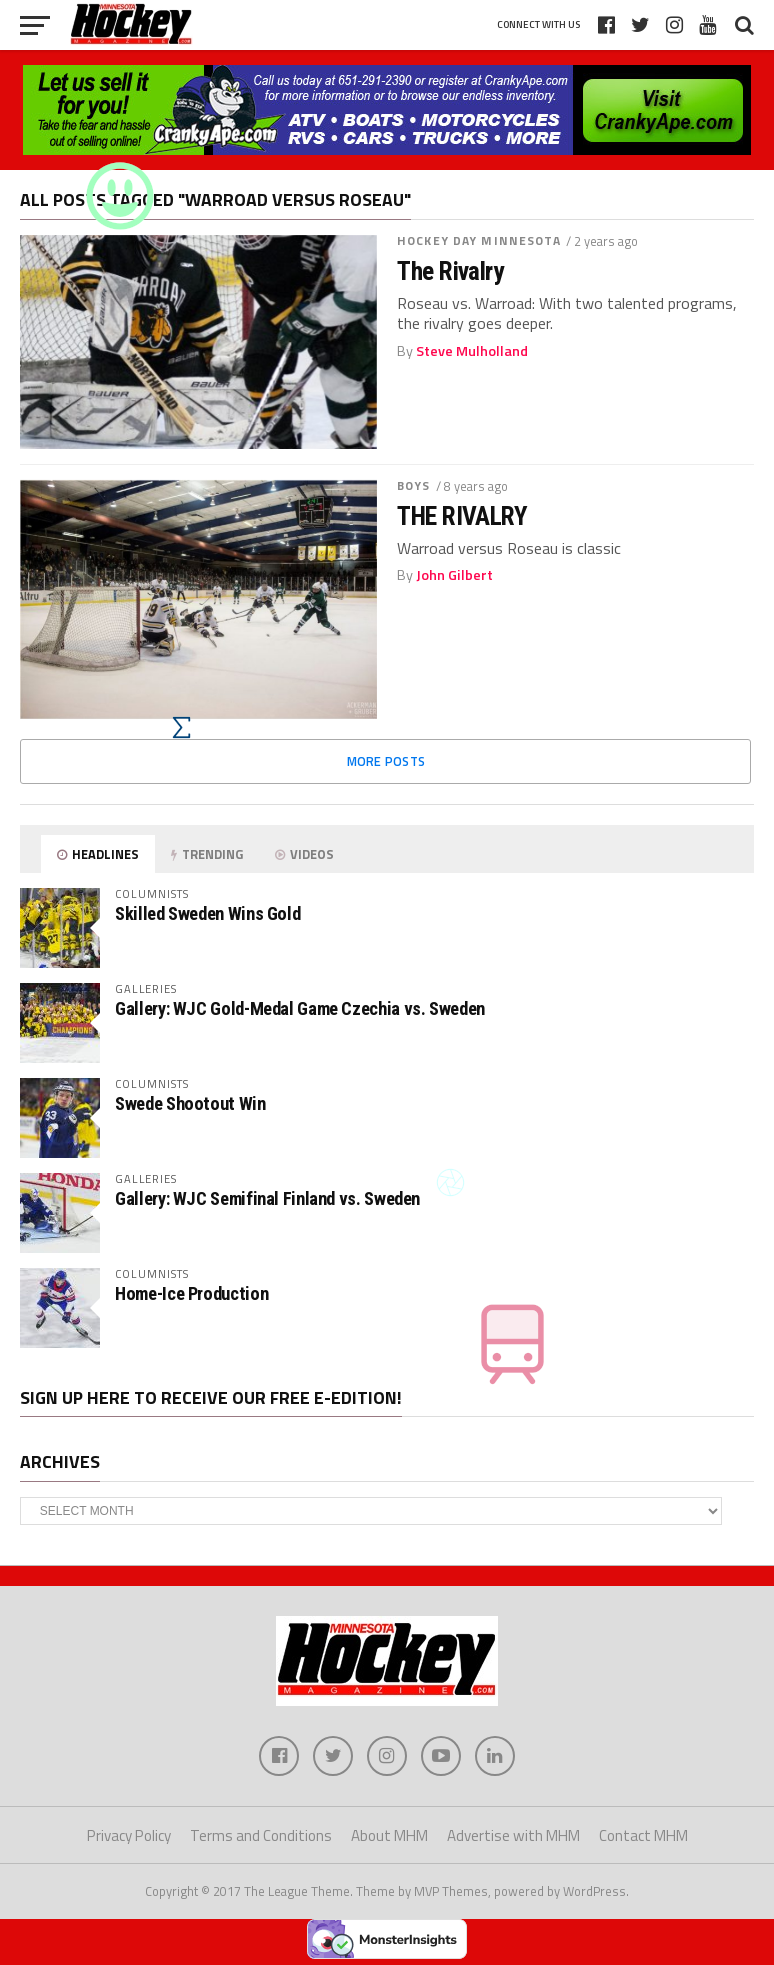 The width and height of the screenshot is (774, 1965). What do you see at coordinates (181, 727) in the screenshot?
I see `calculate sum or total of selected values` at bounding box center [181, 727].